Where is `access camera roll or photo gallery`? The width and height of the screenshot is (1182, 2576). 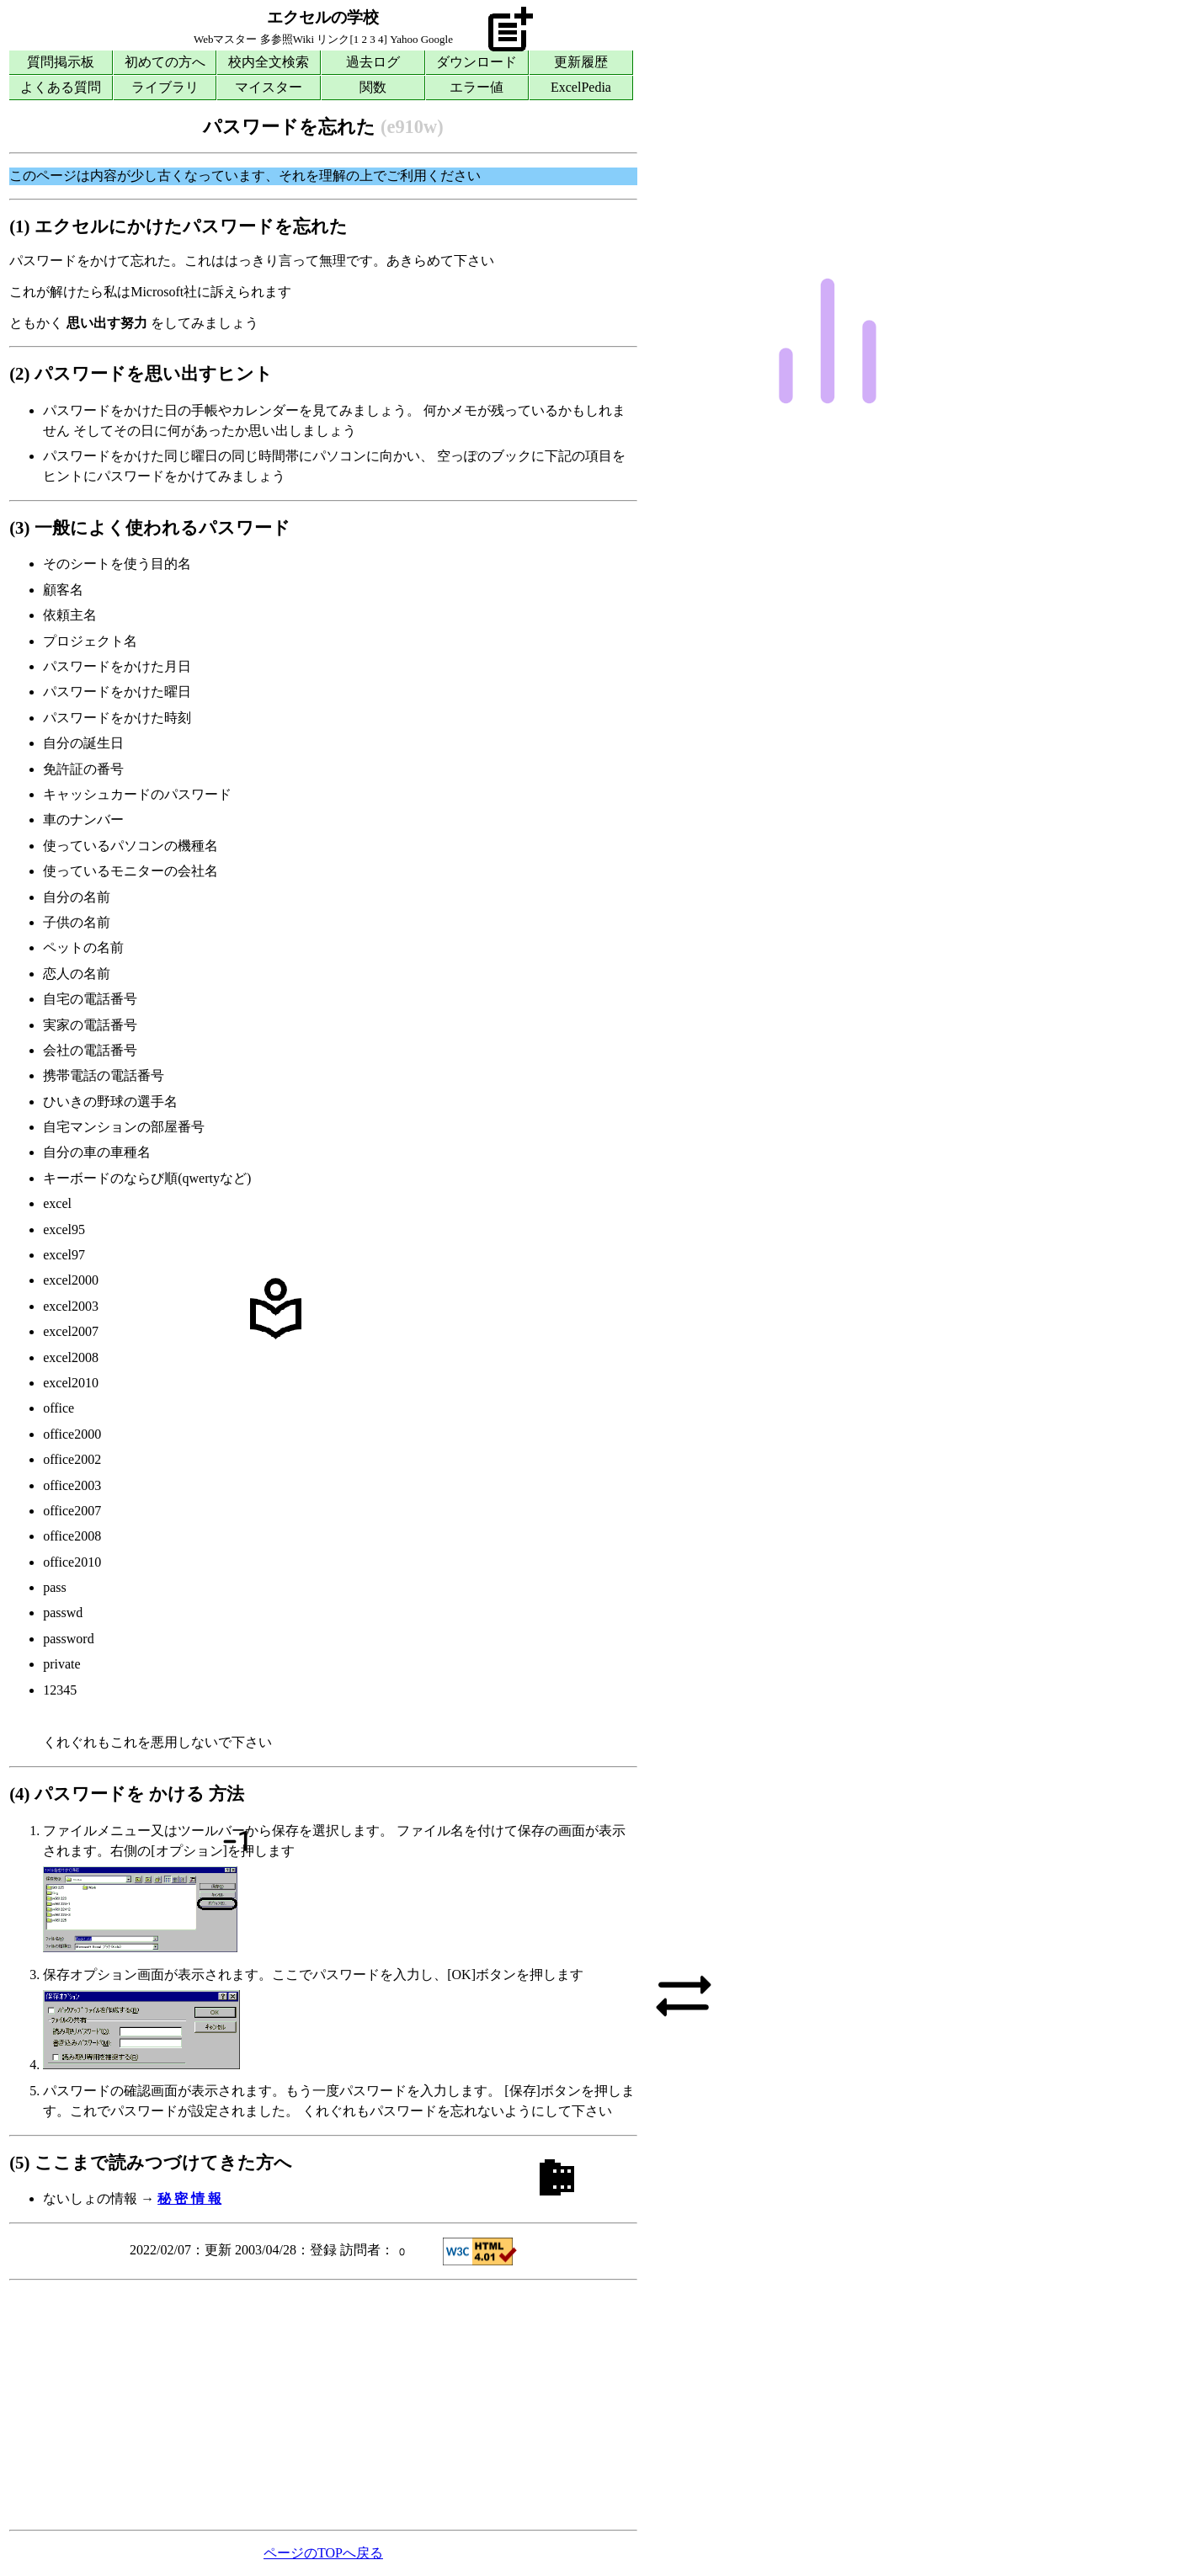
access camera roll or photo gallery is located at coordinates (556, 2178).